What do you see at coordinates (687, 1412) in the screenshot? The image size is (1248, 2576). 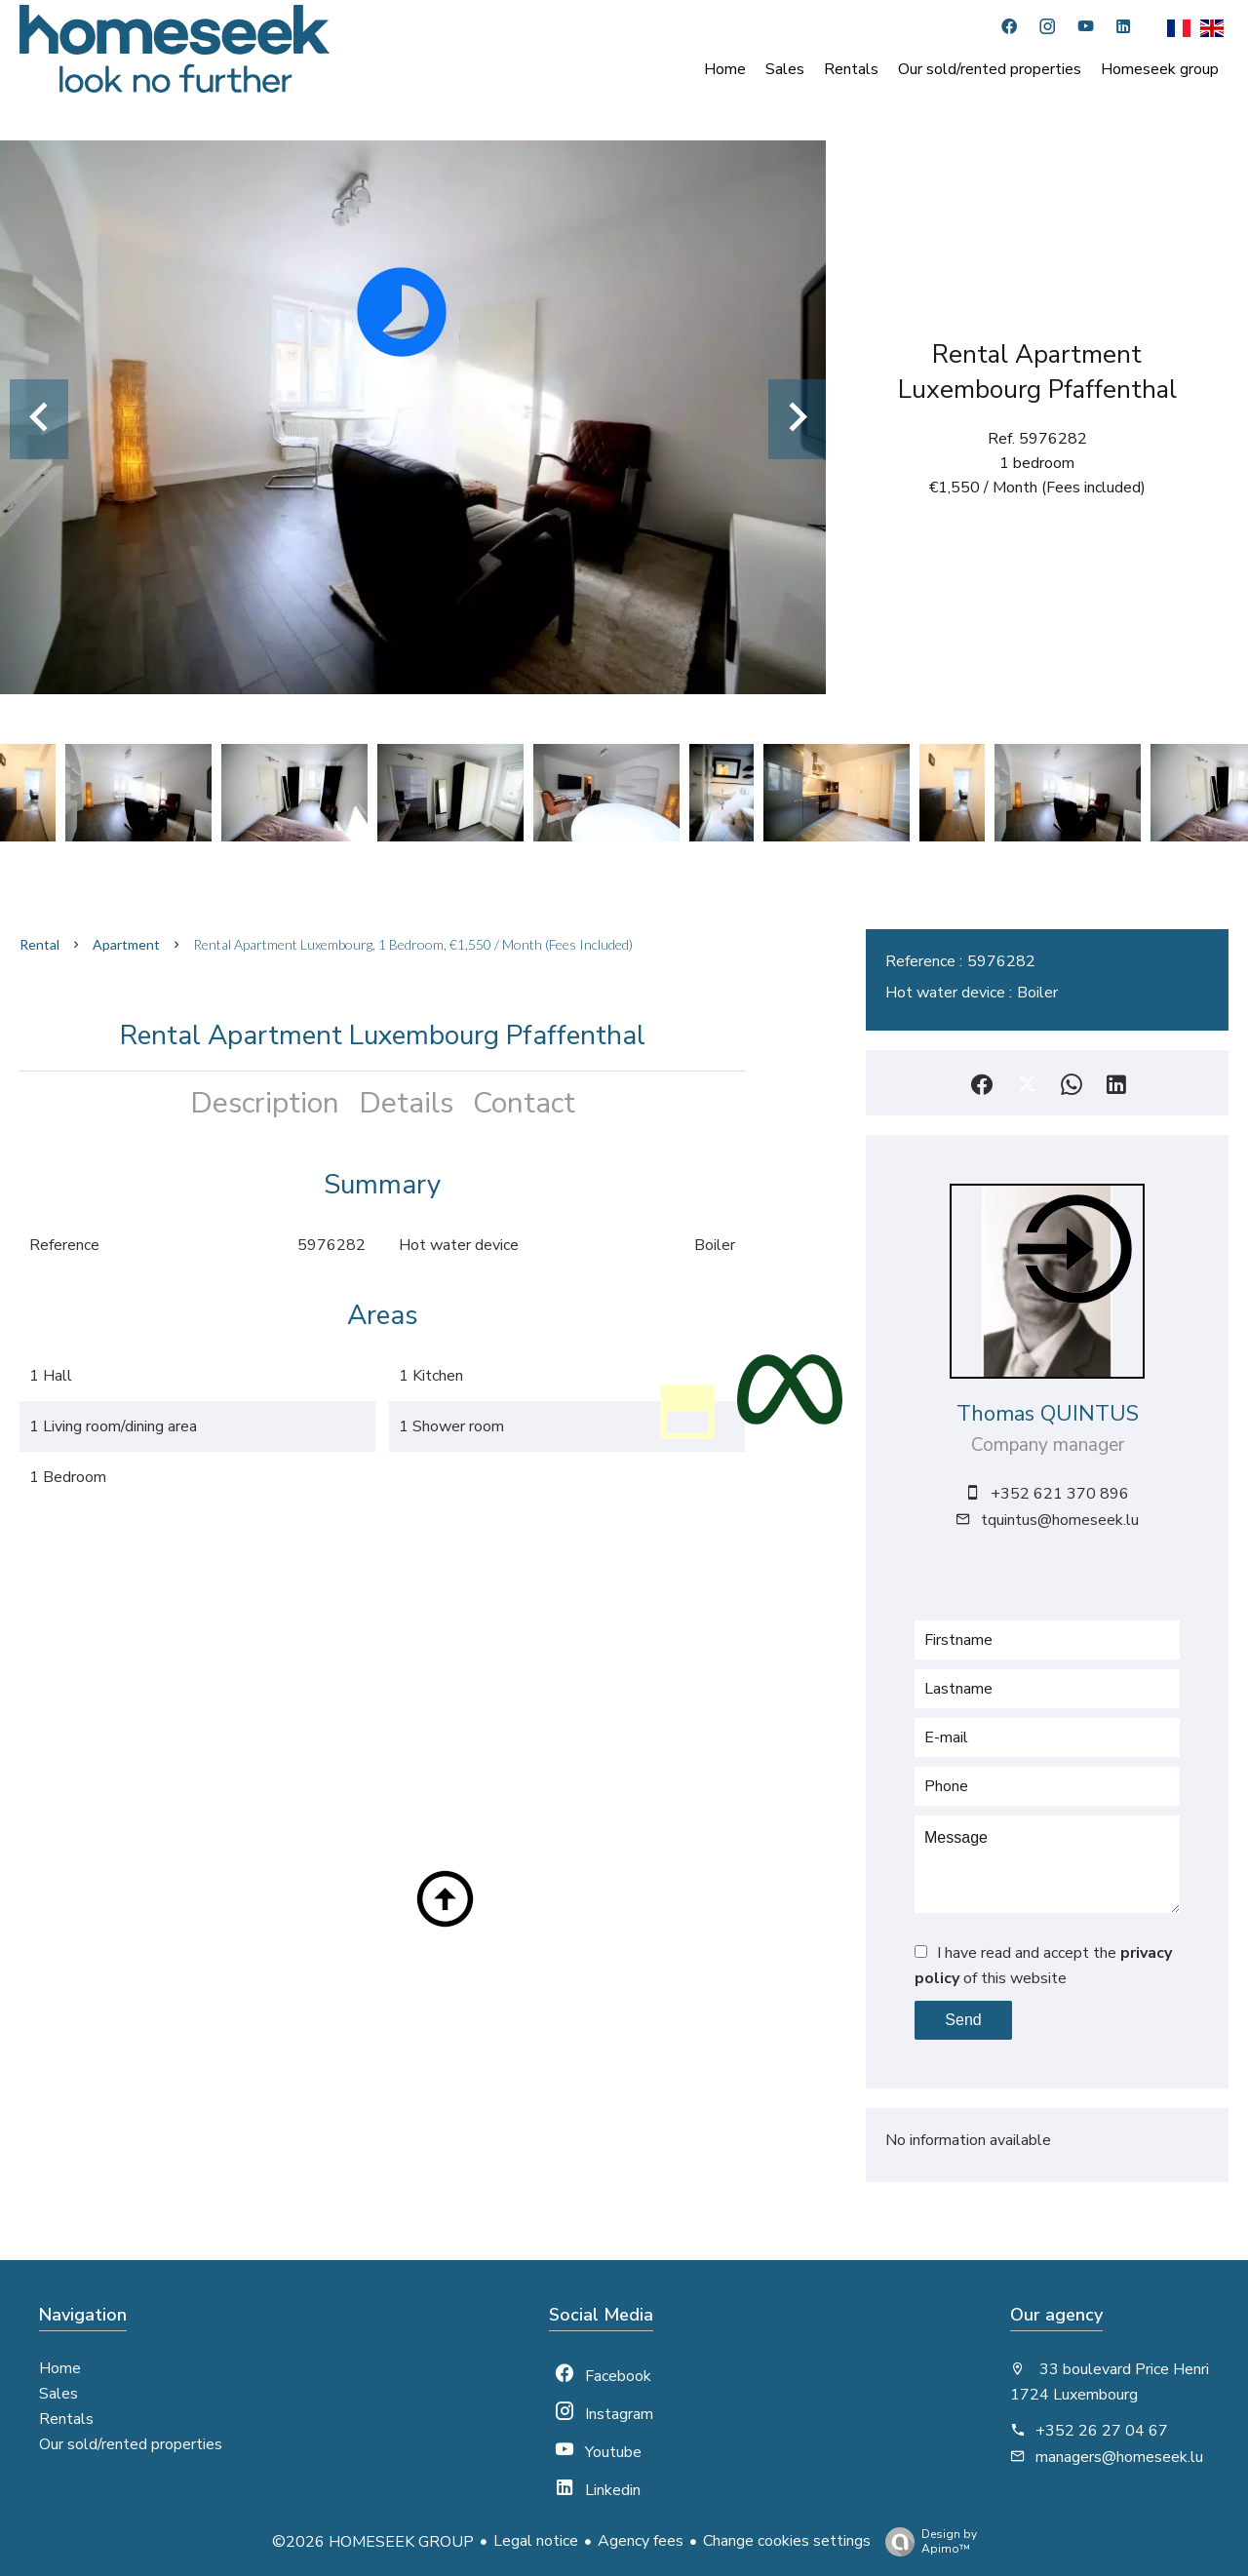 I see `switch to row layout view` at bounding box center [687, 1412].